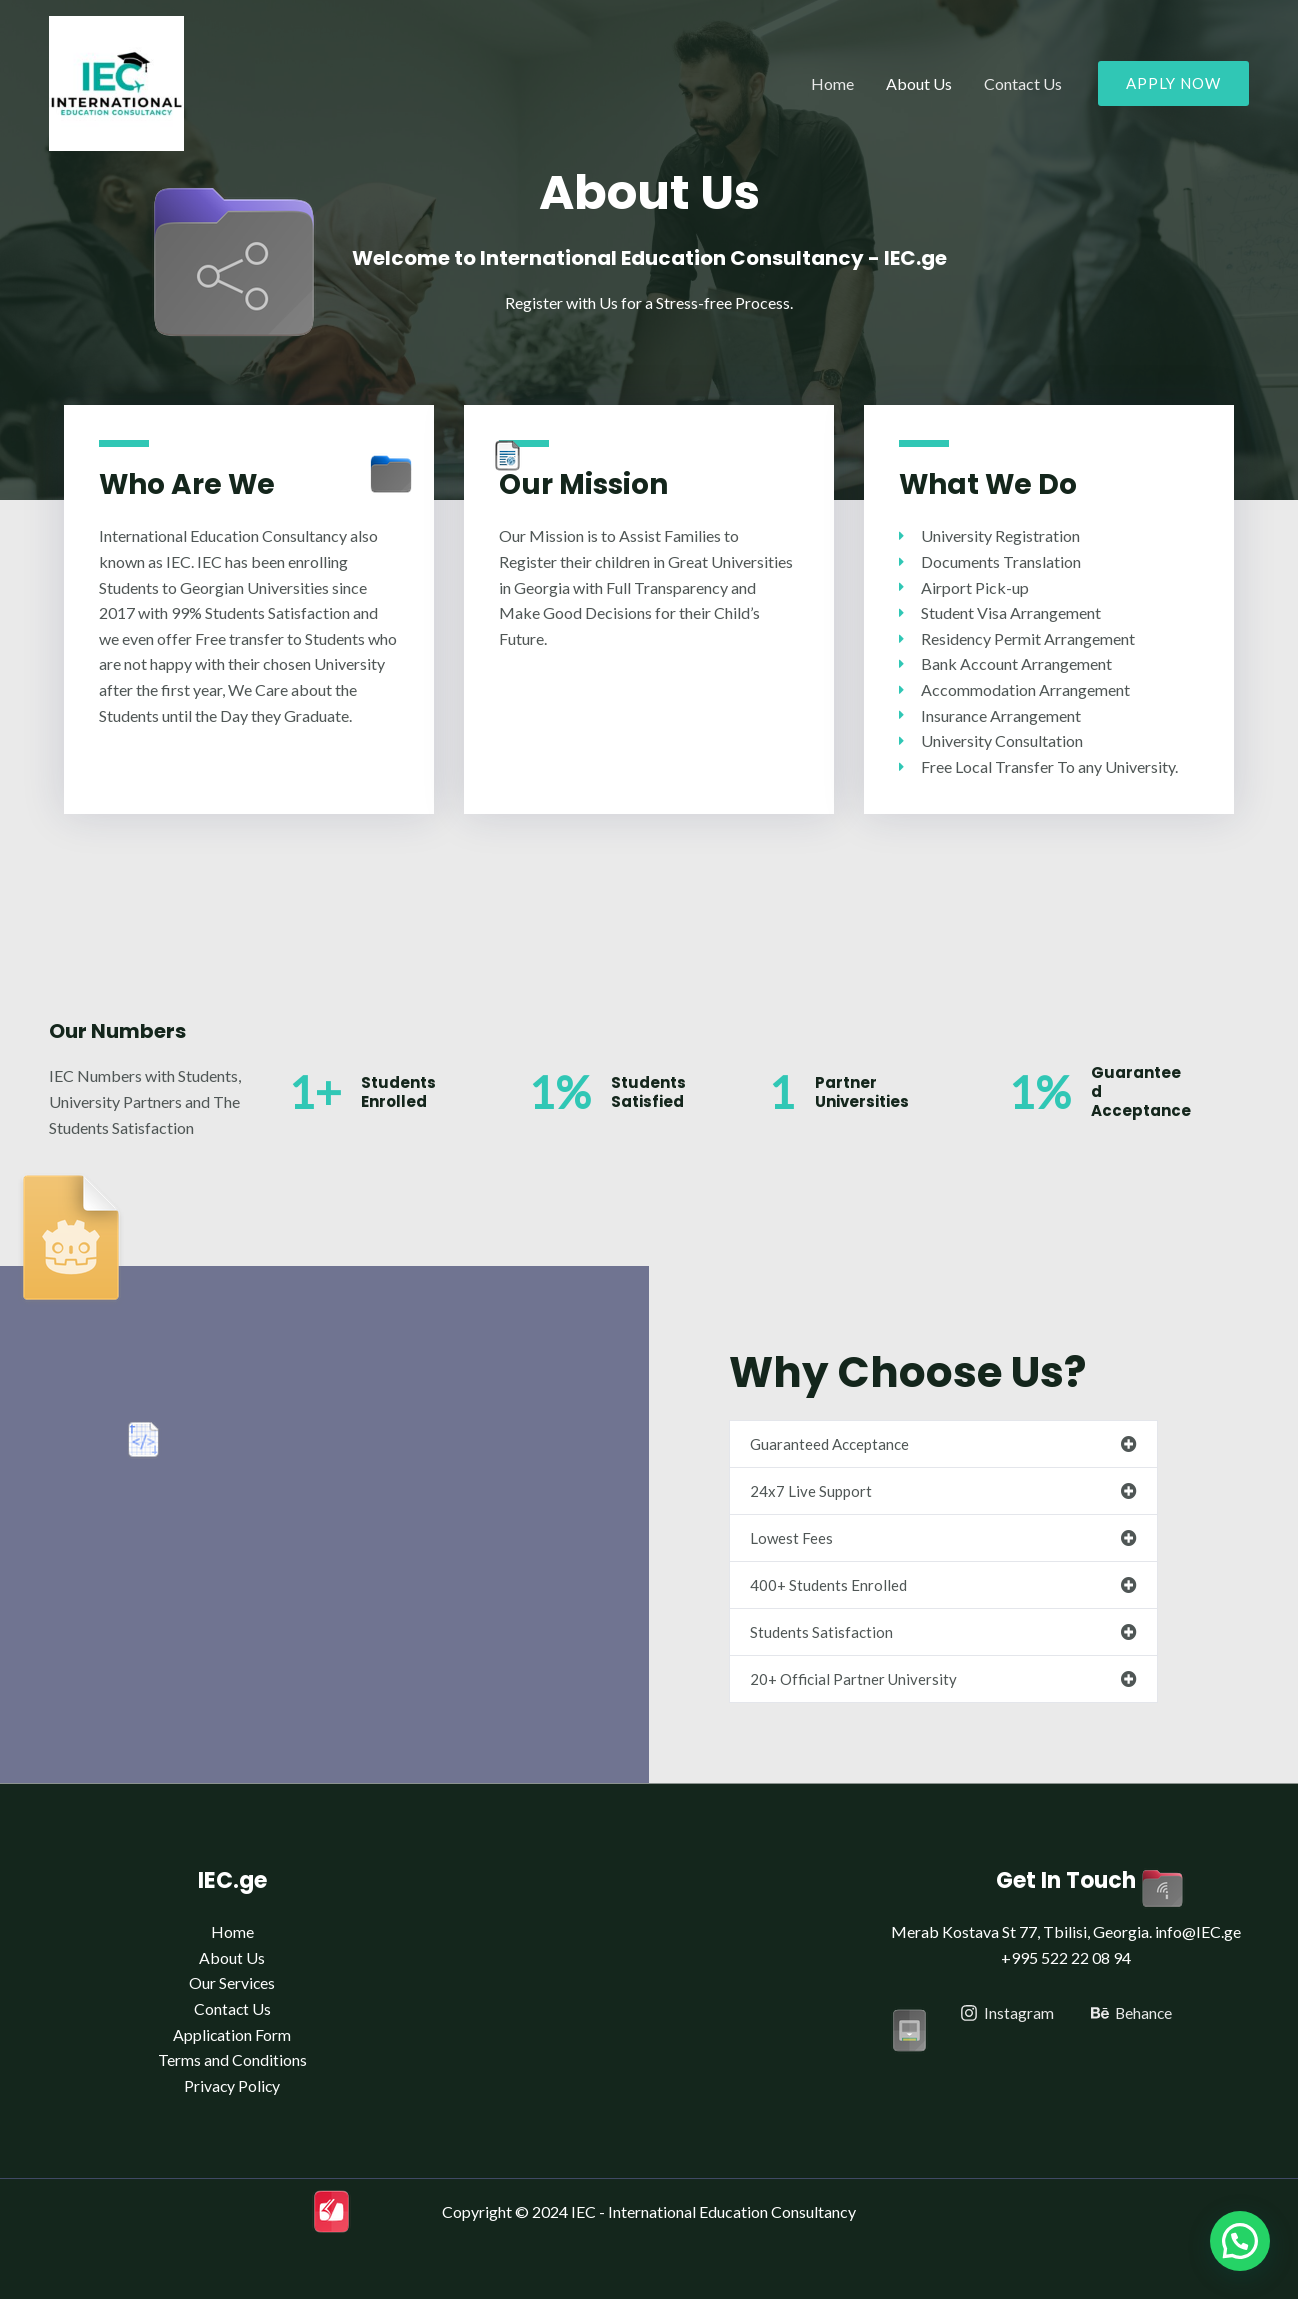 The width and height of the screenshot is (1298, 2299). I want to click on open a folder or directory, so click(391, 474).